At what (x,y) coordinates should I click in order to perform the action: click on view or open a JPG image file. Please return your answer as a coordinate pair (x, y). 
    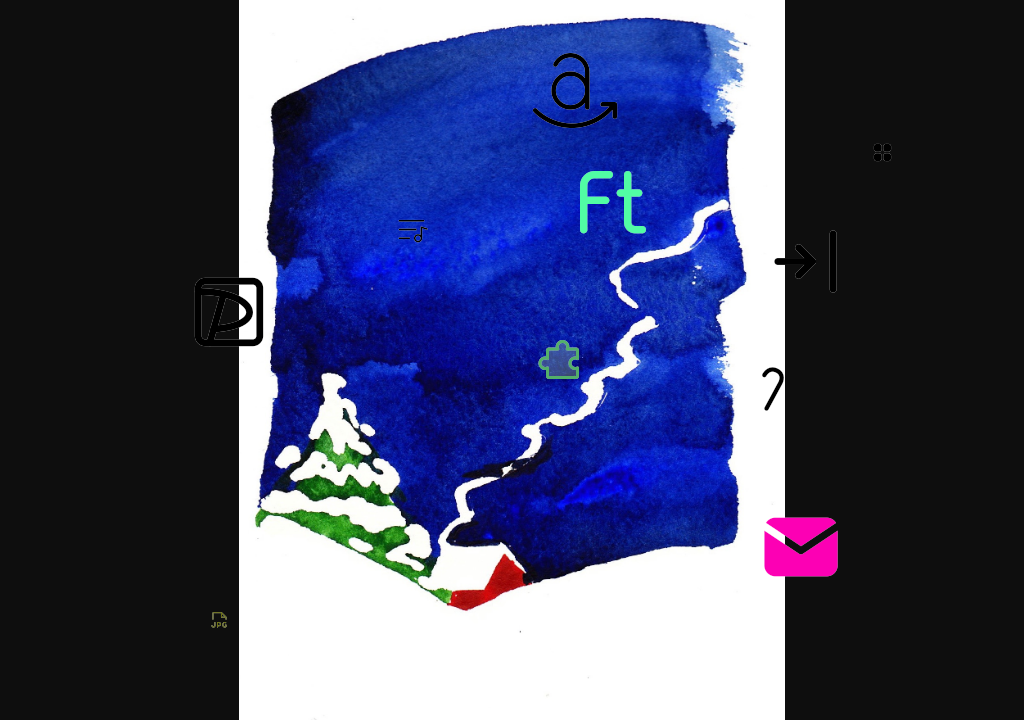
    Looking at the image, I should click on (219, 620).